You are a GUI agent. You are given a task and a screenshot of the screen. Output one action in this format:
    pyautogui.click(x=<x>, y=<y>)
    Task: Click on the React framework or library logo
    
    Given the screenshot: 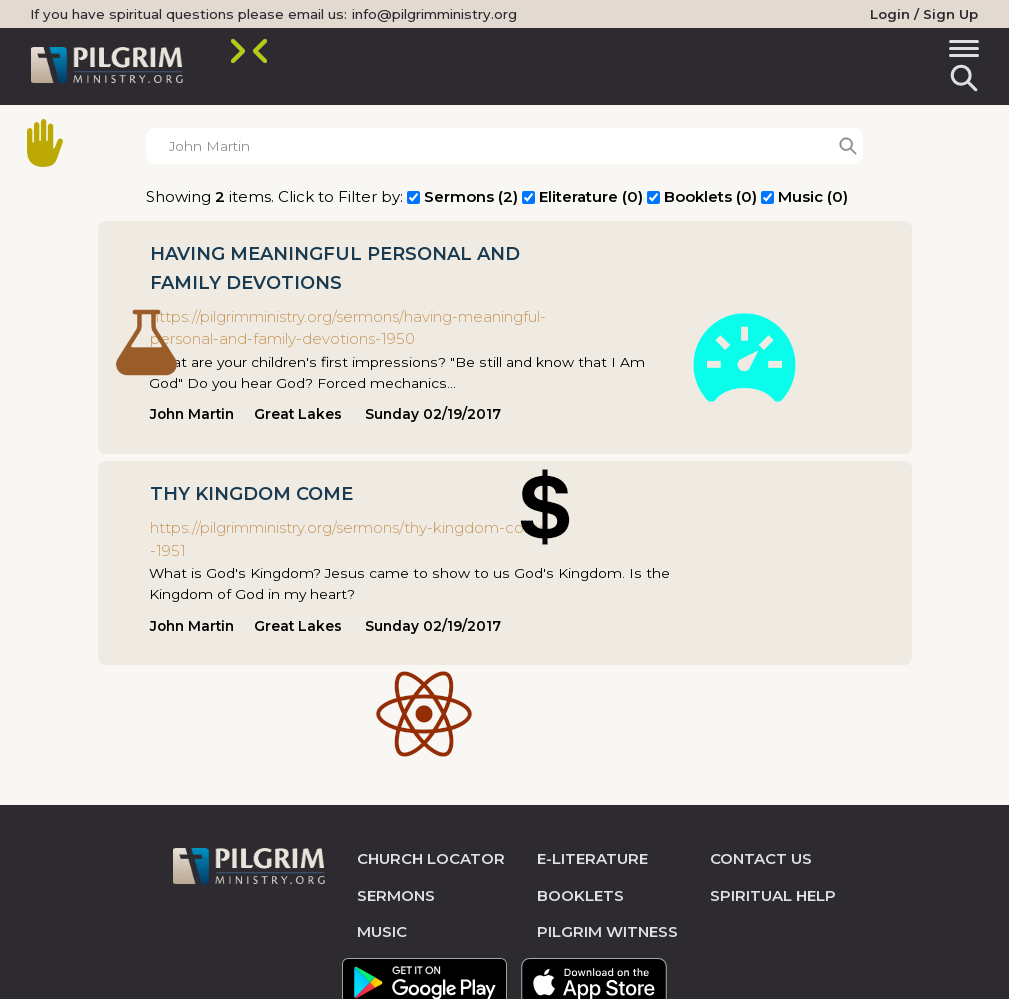 What is the action you would take?
    pyautogui.click(x=424, y=714)
    